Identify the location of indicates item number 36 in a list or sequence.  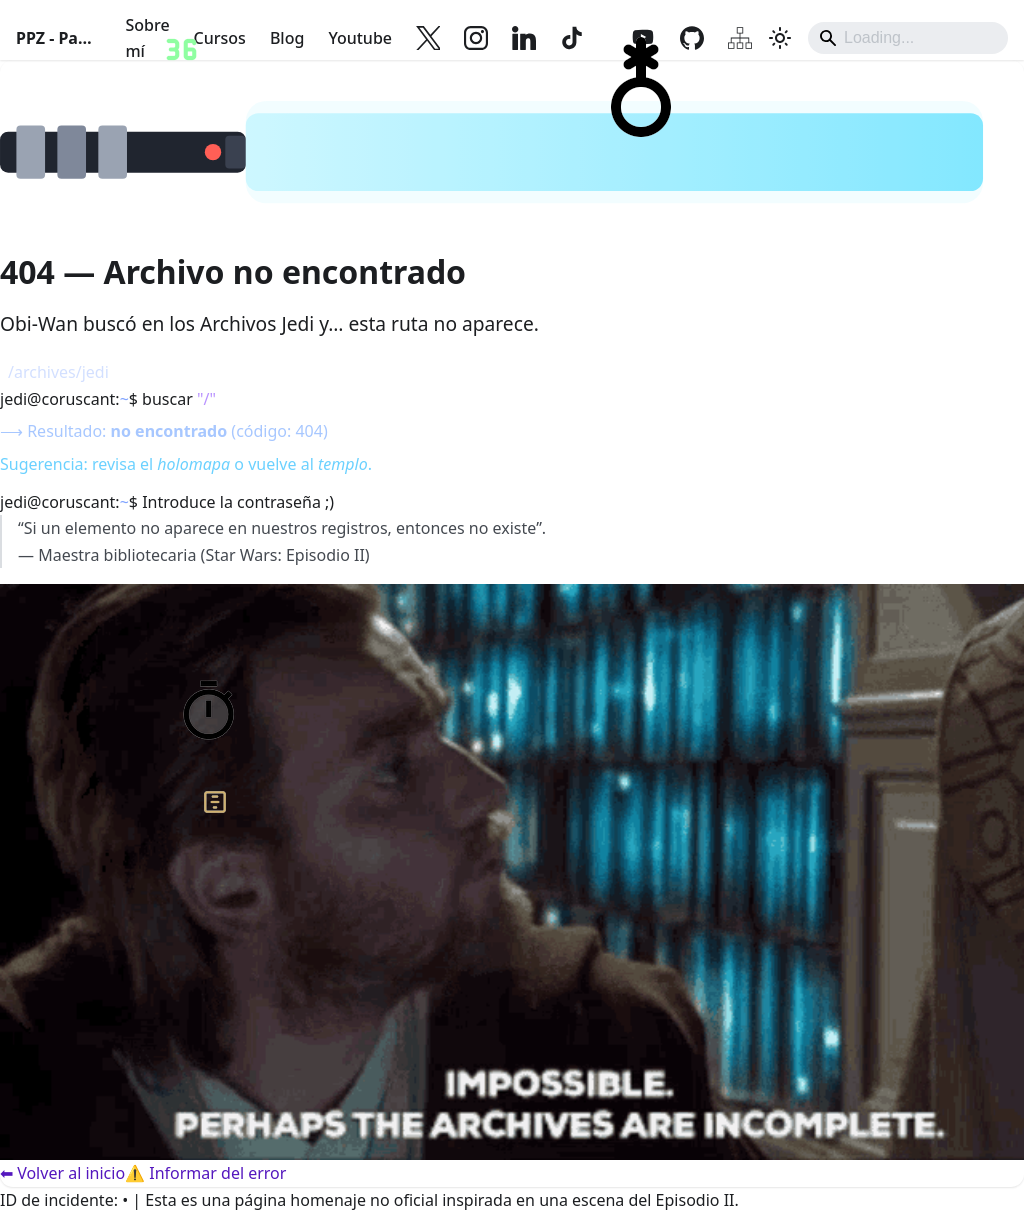
(181, 49).